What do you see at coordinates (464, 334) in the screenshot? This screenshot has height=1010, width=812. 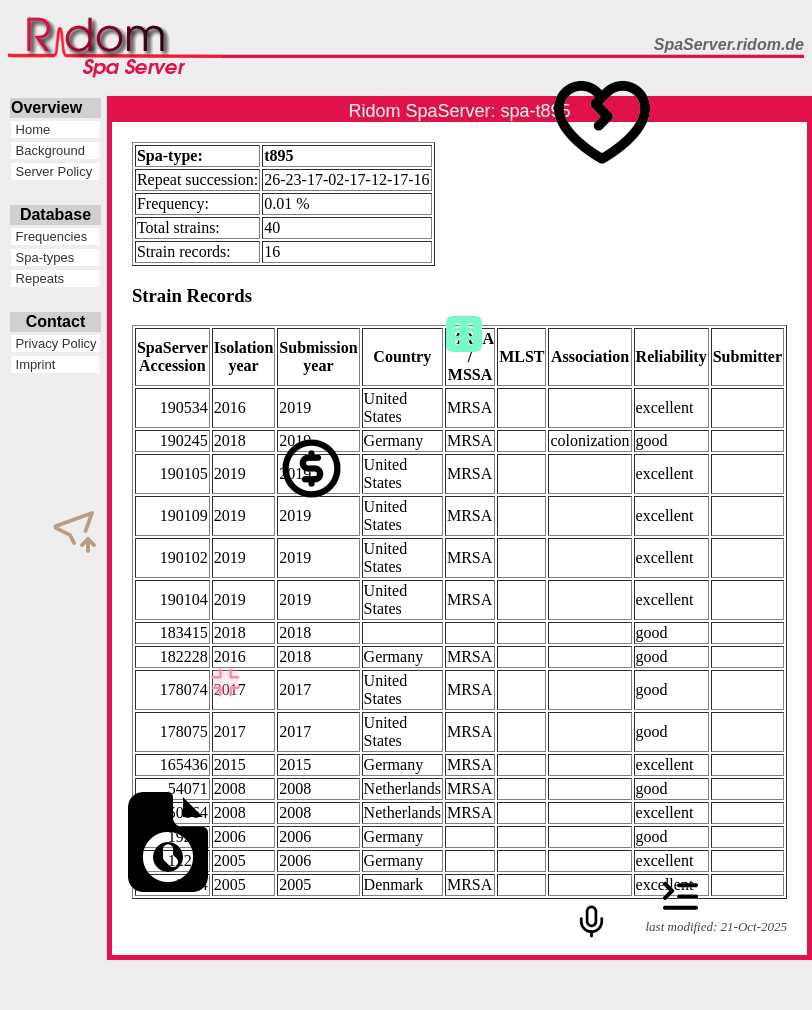 I see `randomize or shuffle content` at bounding box center [464, 334].